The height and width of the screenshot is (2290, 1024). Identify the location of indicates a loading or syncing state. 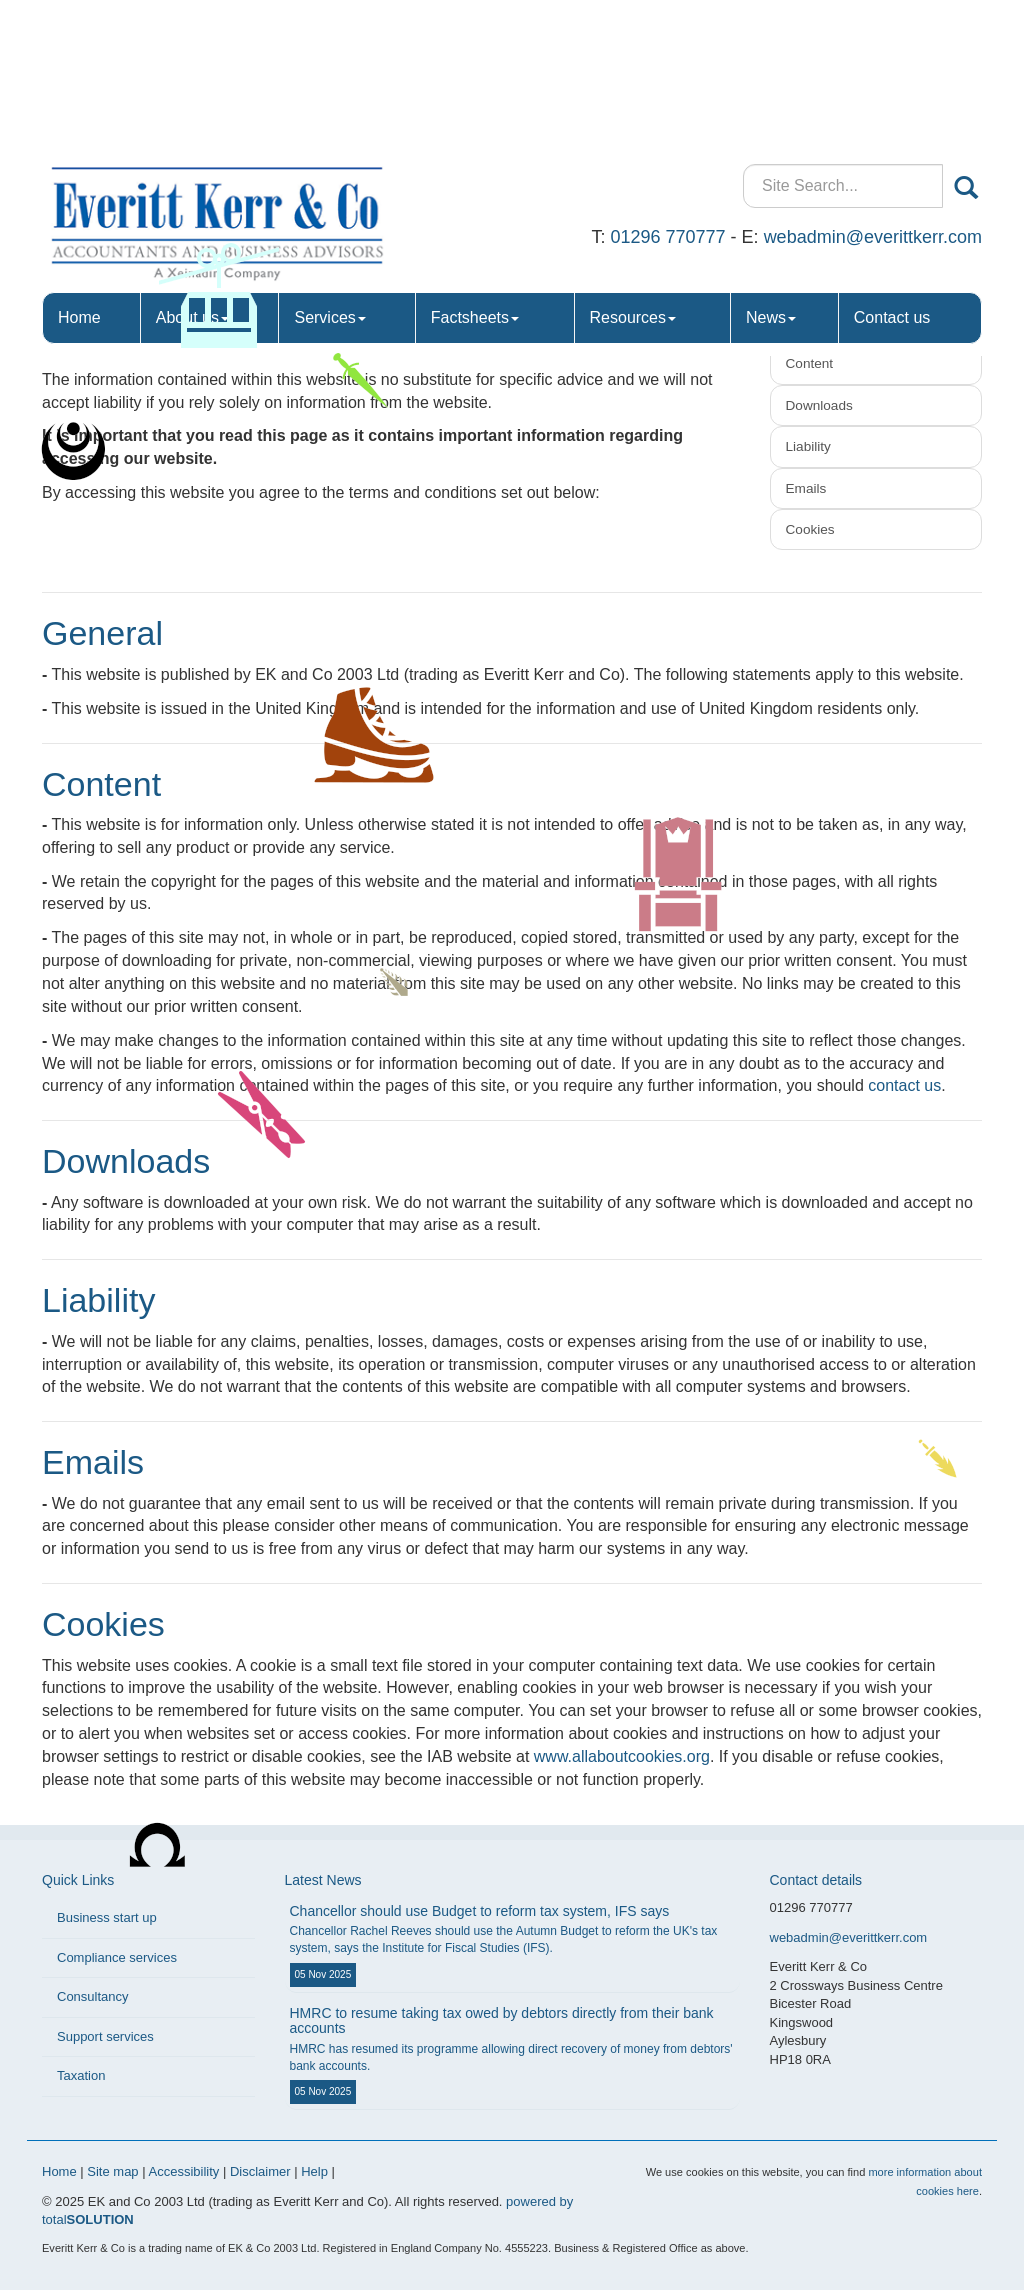
(73, 450).